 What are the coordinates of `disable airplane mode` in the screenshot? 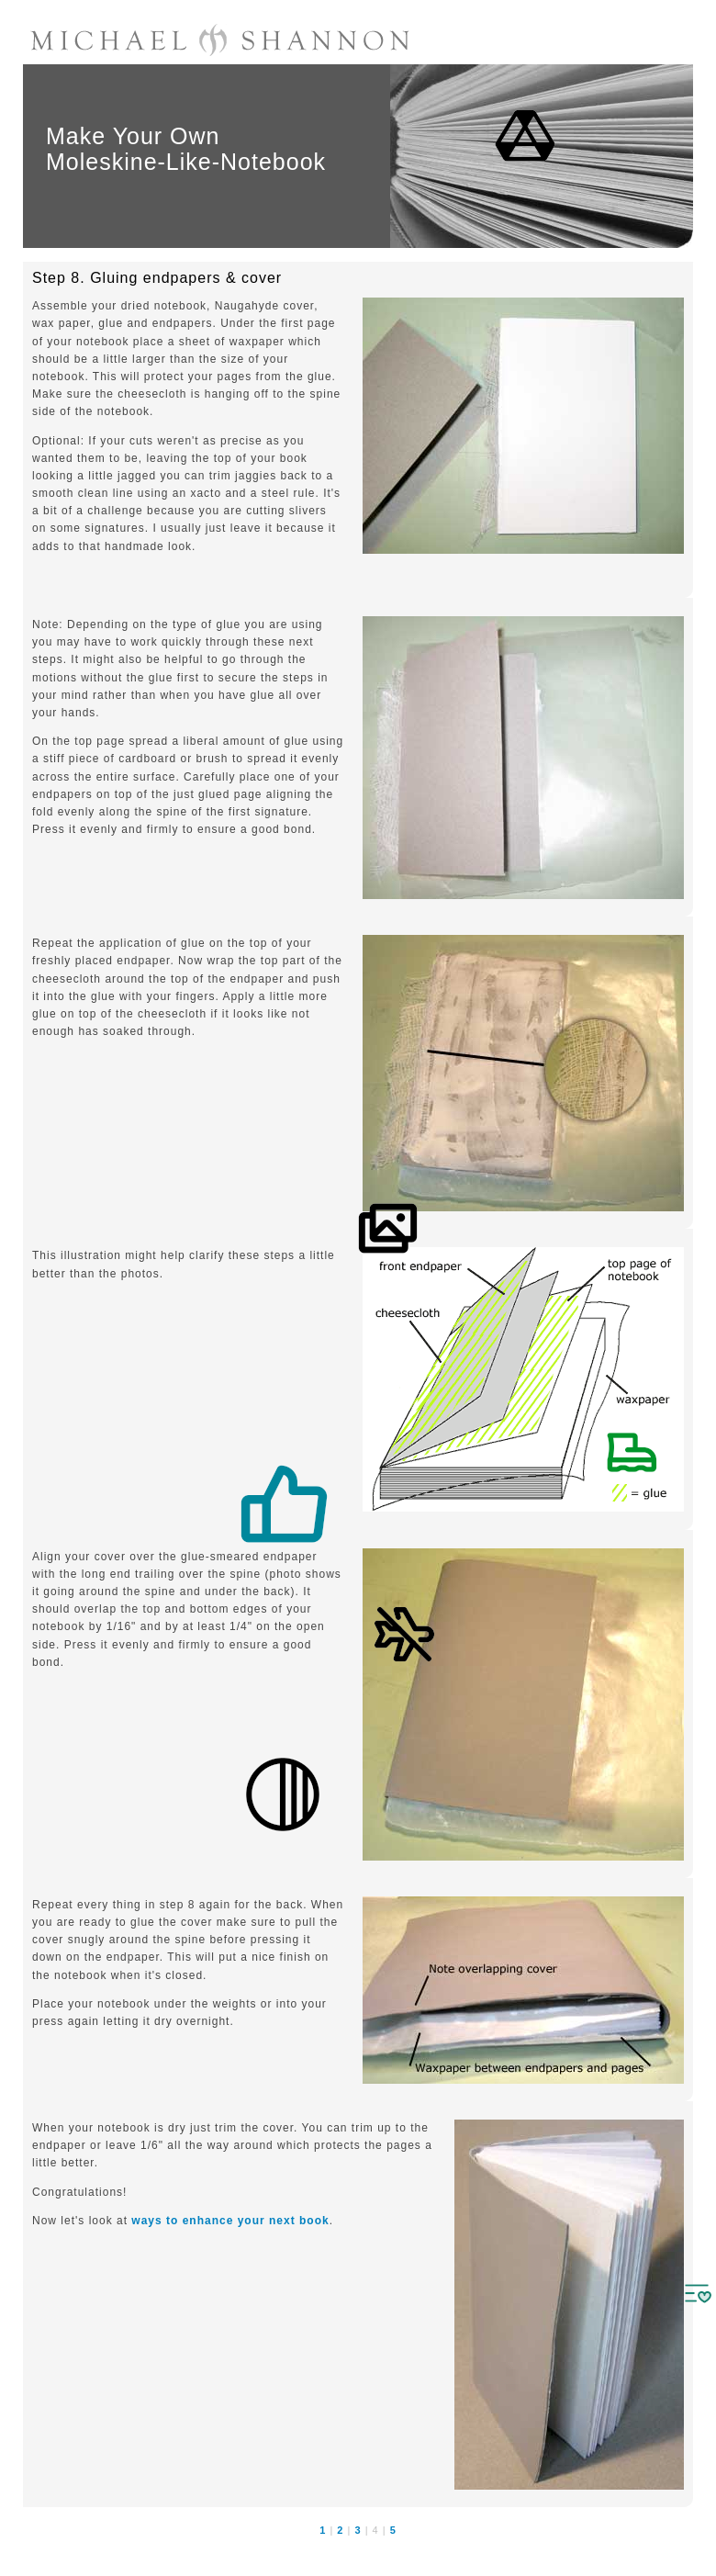 It's located at (404, 1634).